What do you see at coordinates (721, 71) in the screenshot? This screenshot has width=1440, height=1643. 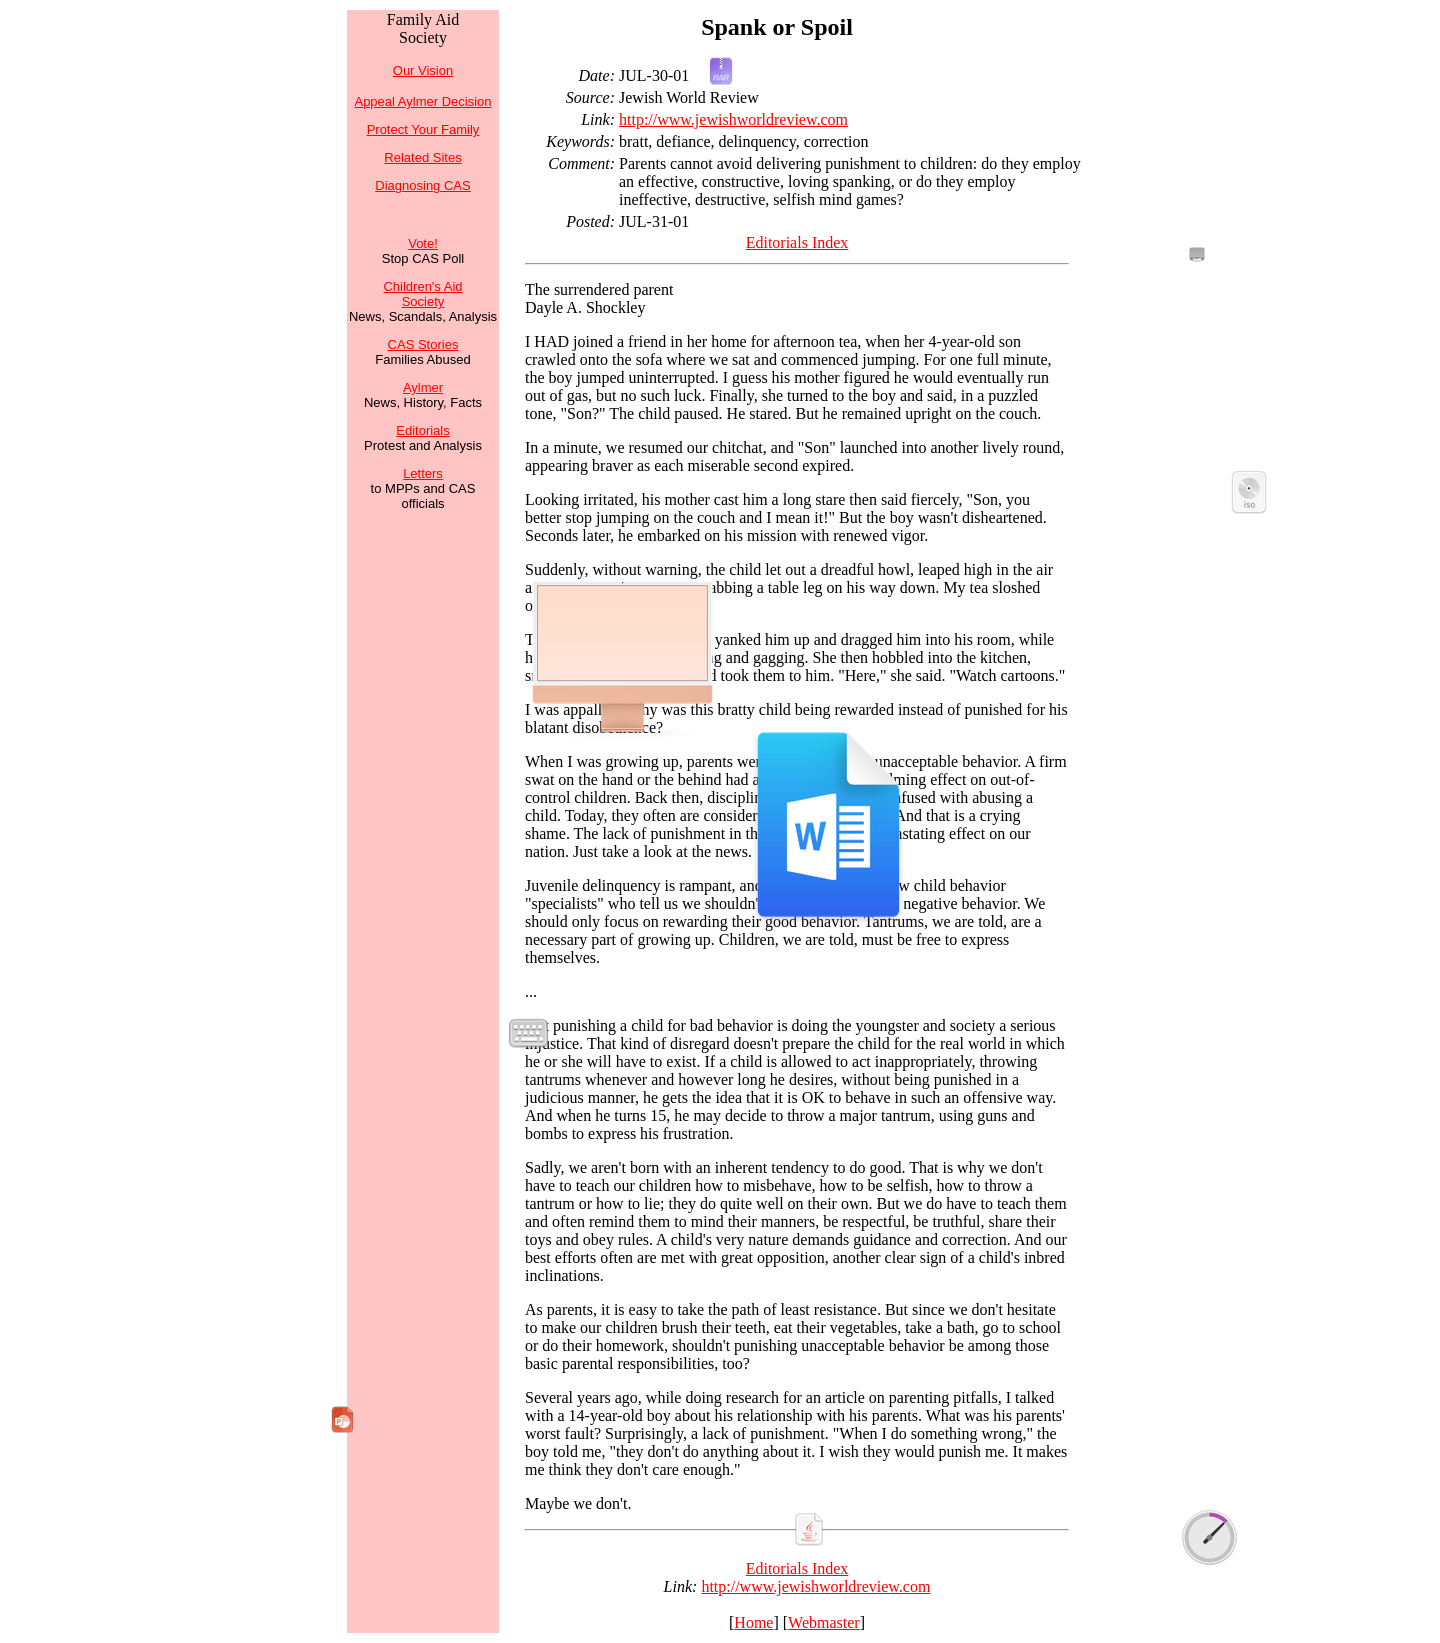 I see `indicates a RAR compressed archive file` at bounding box center [721, 71].